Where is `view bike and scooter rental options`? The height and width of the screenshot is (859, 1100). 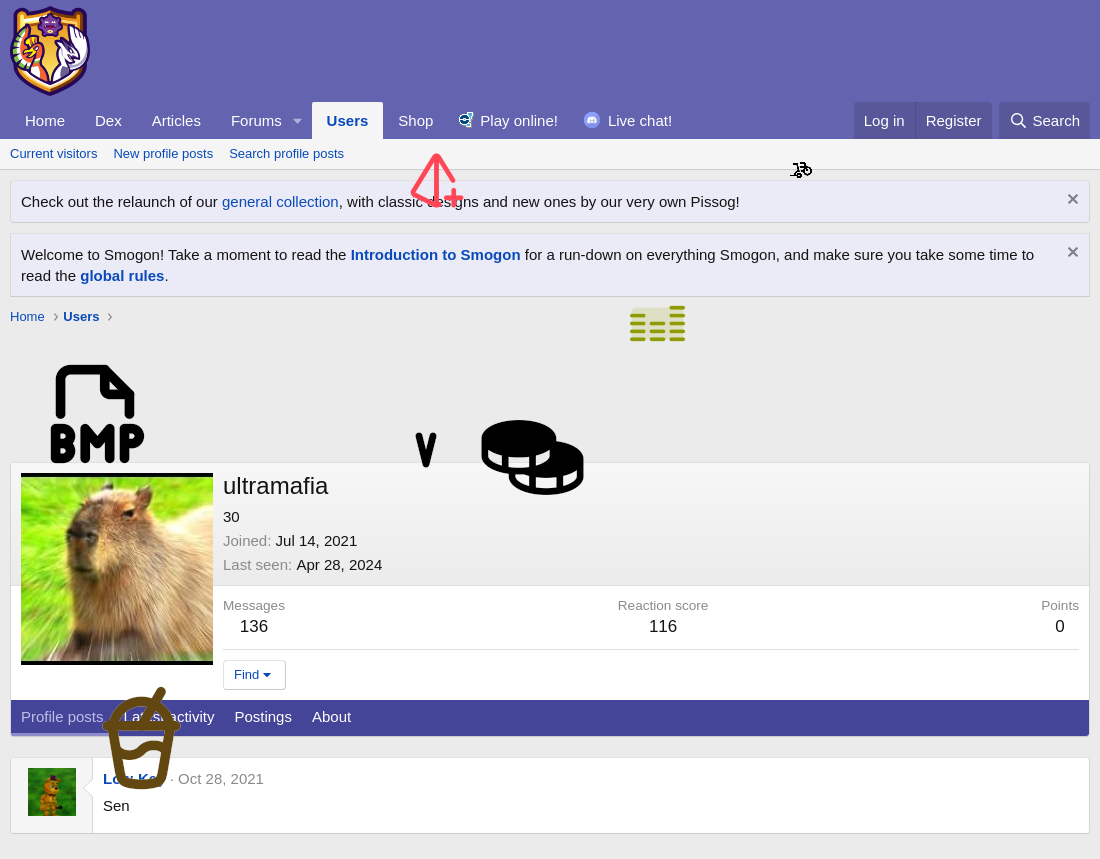 view bike and scooter rental options is located at coordinates (801, 170).